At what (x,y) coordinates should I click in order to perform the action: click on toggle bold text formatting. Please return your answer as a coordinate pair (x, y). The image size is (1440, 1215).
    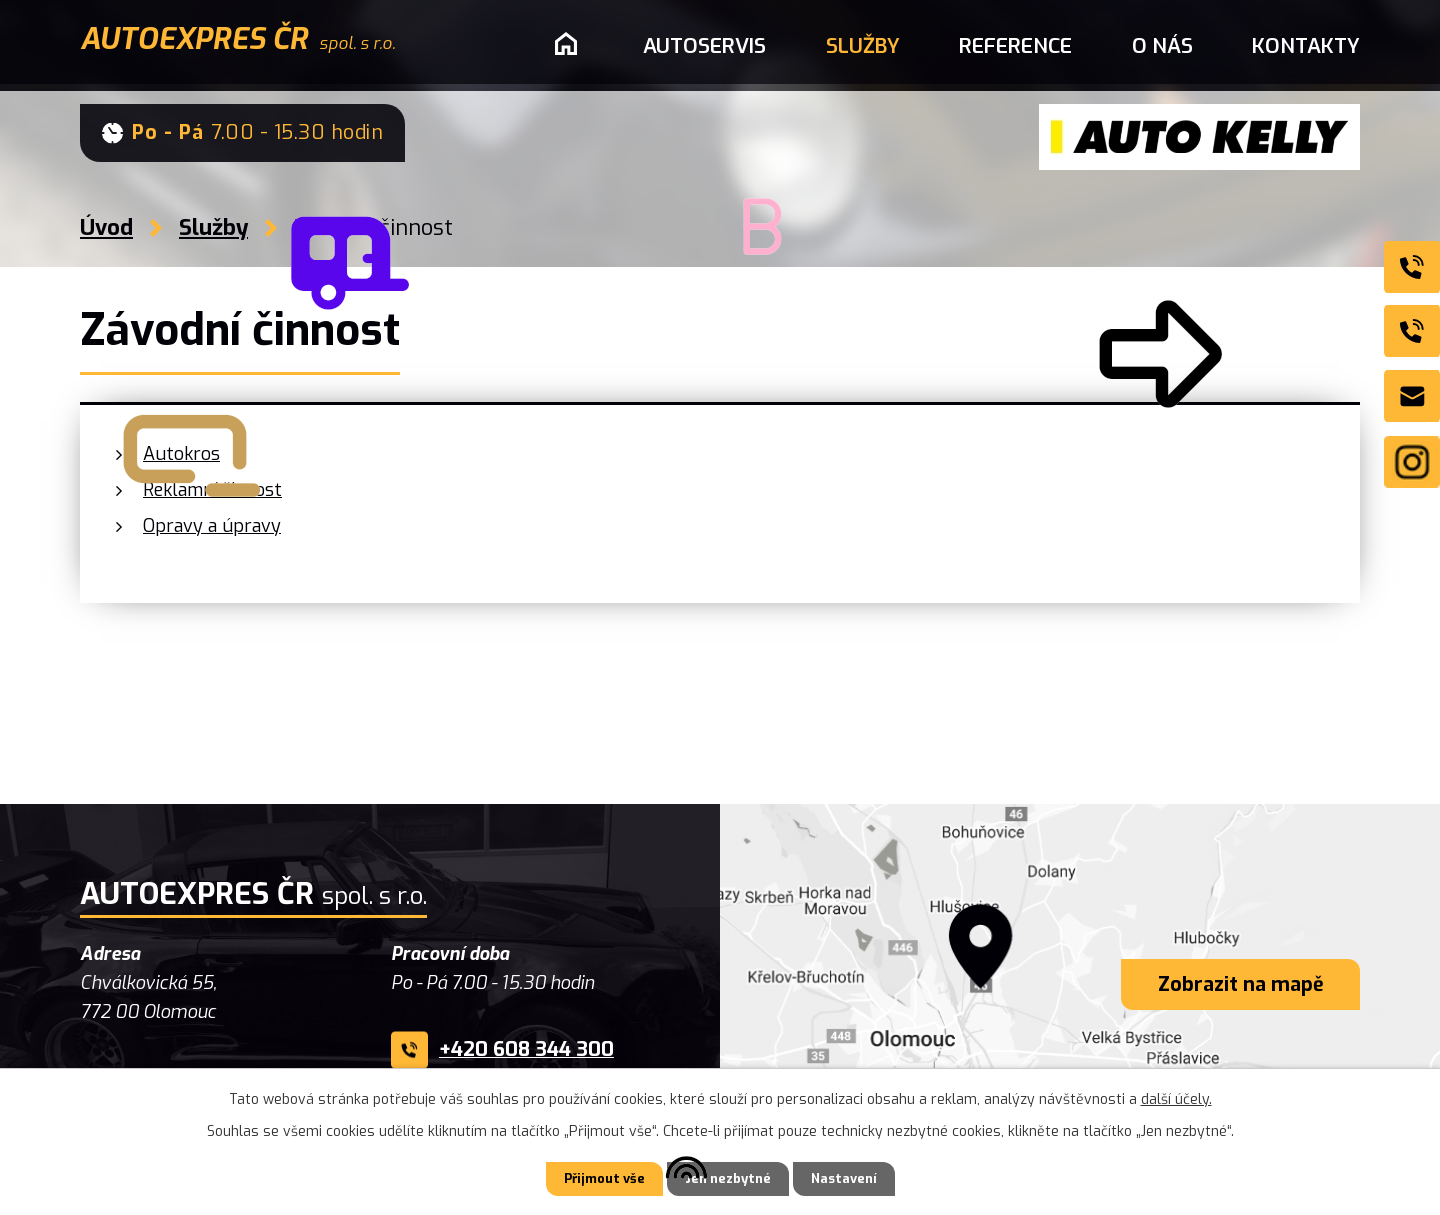
    Looking at the image, I should click on (762, 226).